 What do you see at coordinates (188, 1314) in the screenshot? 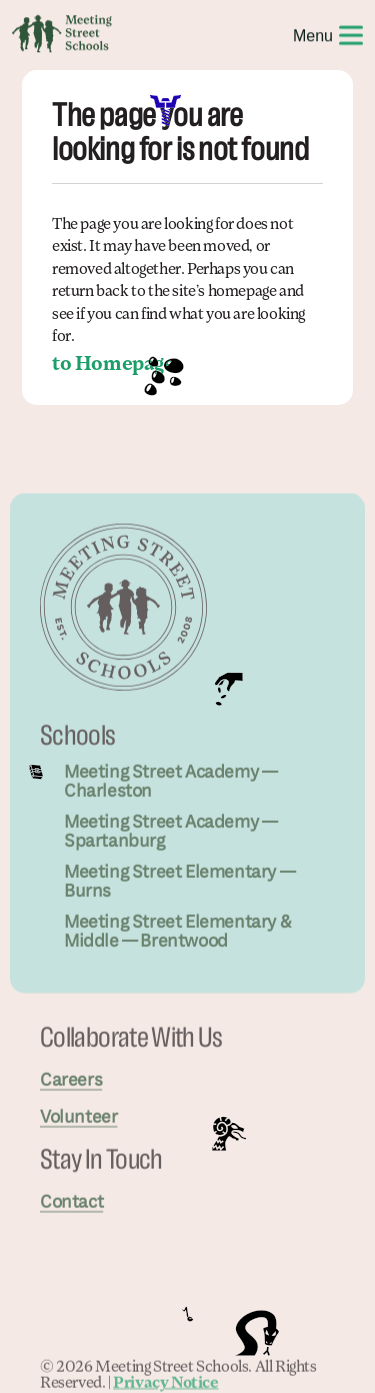
I see `access otamatone or novelty instrument sounds` at bounding box center [188, 1314].